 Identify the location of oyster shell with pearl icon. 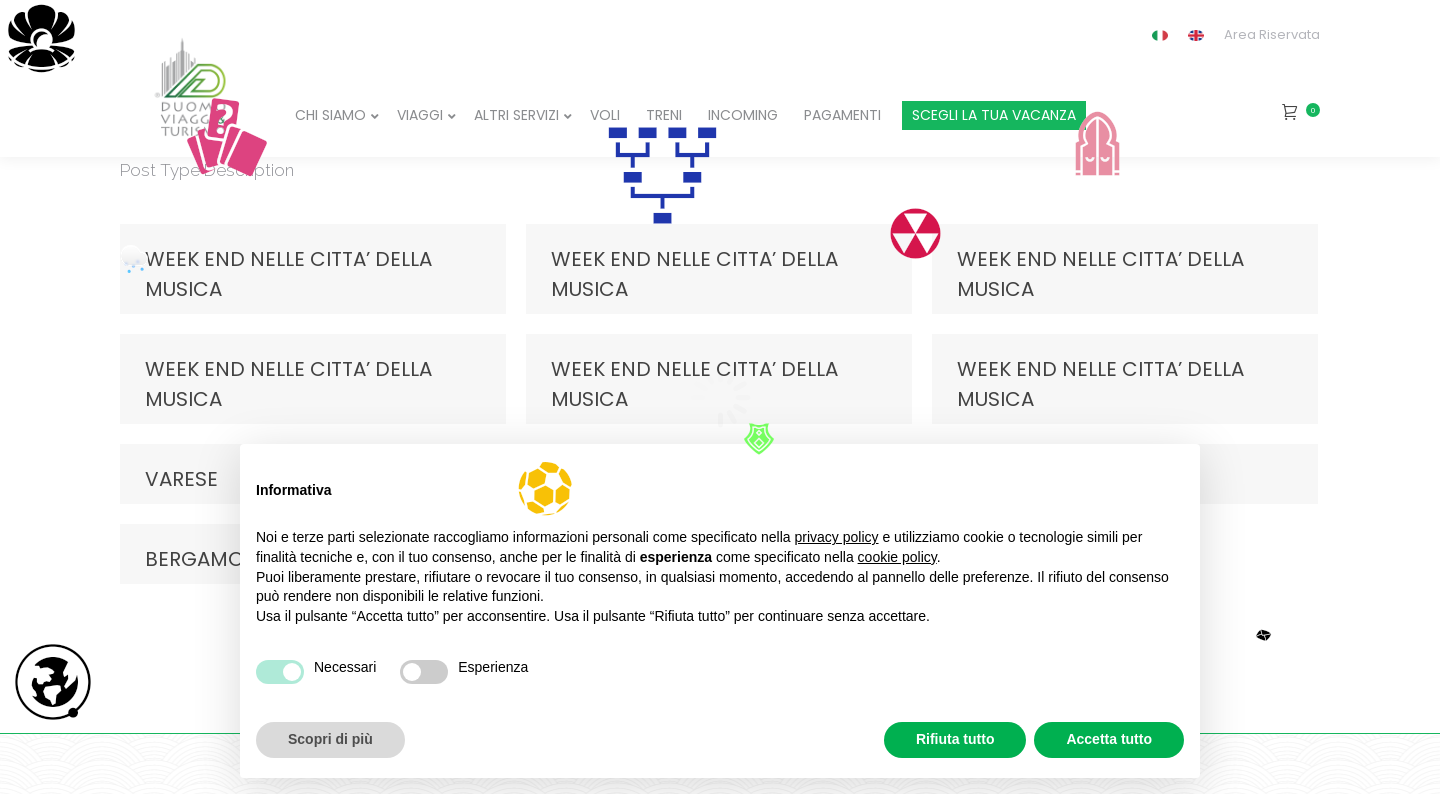
(41, 38).